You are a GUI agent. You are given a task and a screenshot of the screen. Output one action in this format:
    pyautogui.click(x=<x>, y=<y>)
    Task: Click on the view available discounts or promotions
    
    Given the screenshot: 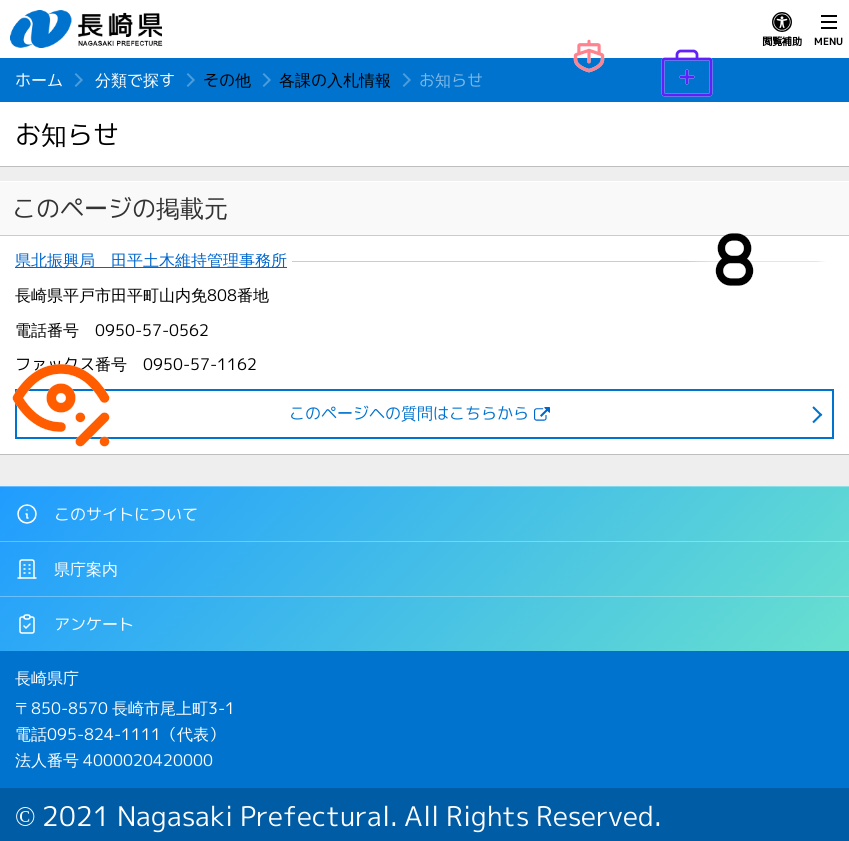 What is the action you would take?
    pyautogui.click(x=61, y=398)
    